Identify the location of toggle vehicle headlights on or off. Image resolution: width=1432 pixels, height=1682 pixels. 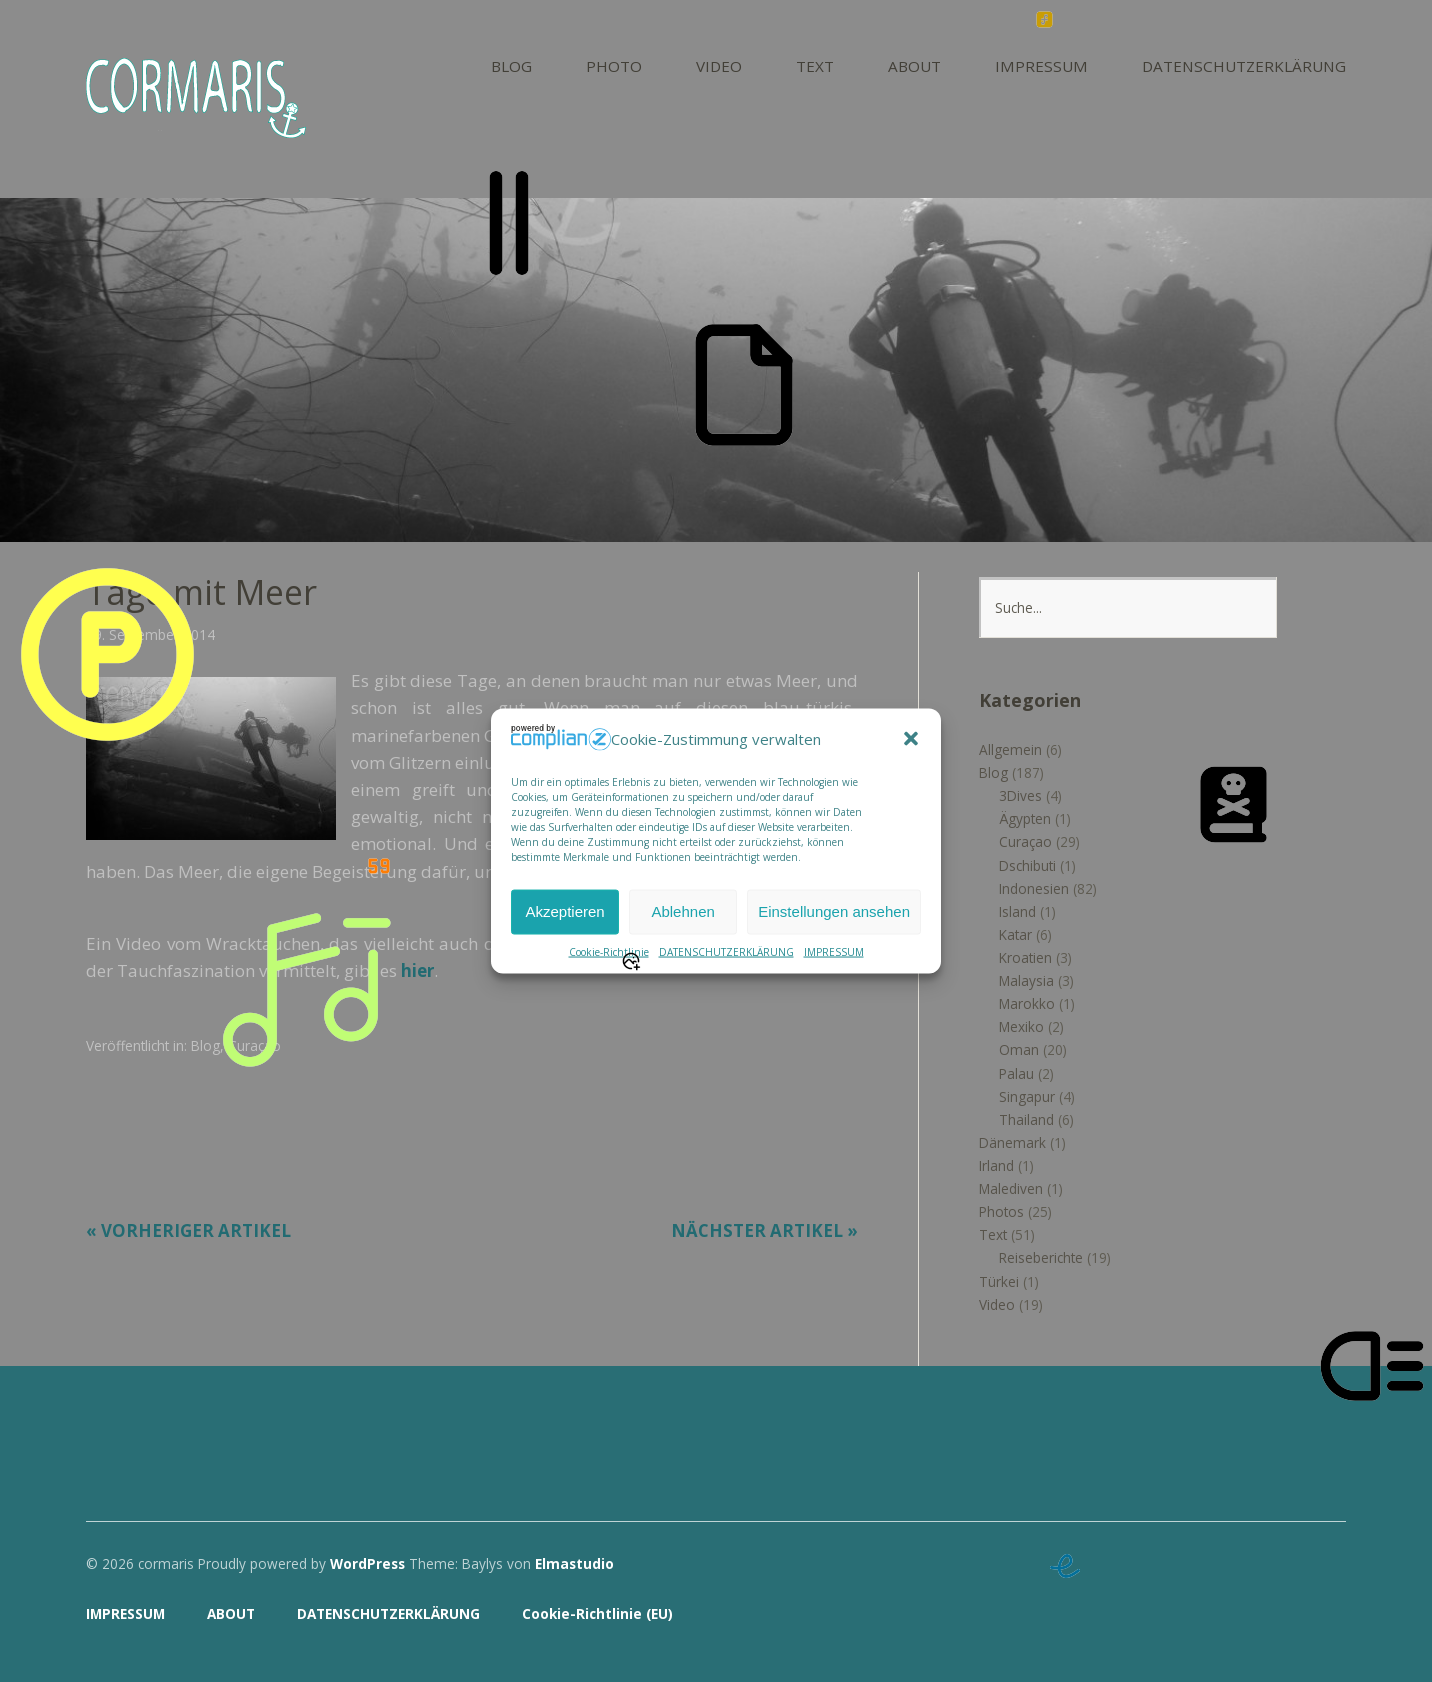
(1372, 1366).